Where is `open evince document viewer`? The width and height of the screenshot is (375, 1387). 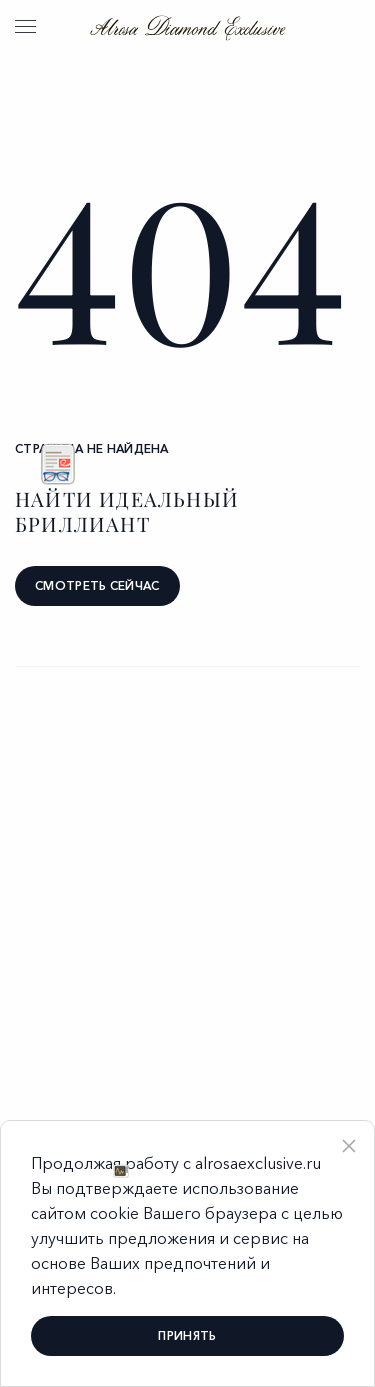 open evince document viewer is located at coordinates (58, 464).